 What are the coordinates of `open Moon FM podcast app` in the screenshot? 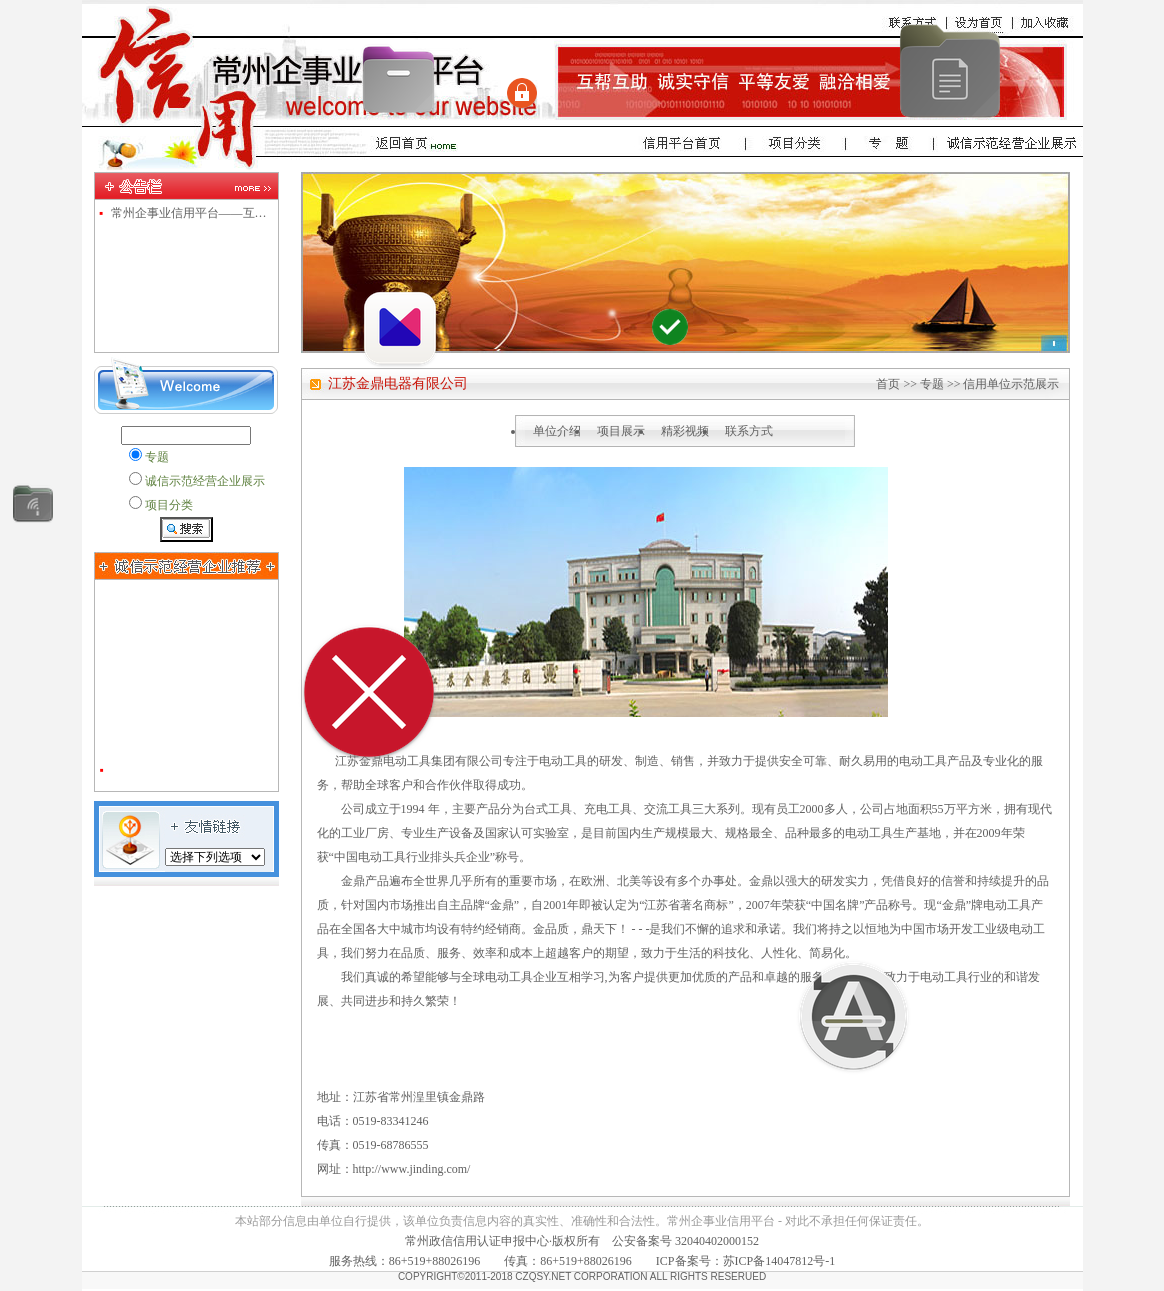 It's located at (400, 328).